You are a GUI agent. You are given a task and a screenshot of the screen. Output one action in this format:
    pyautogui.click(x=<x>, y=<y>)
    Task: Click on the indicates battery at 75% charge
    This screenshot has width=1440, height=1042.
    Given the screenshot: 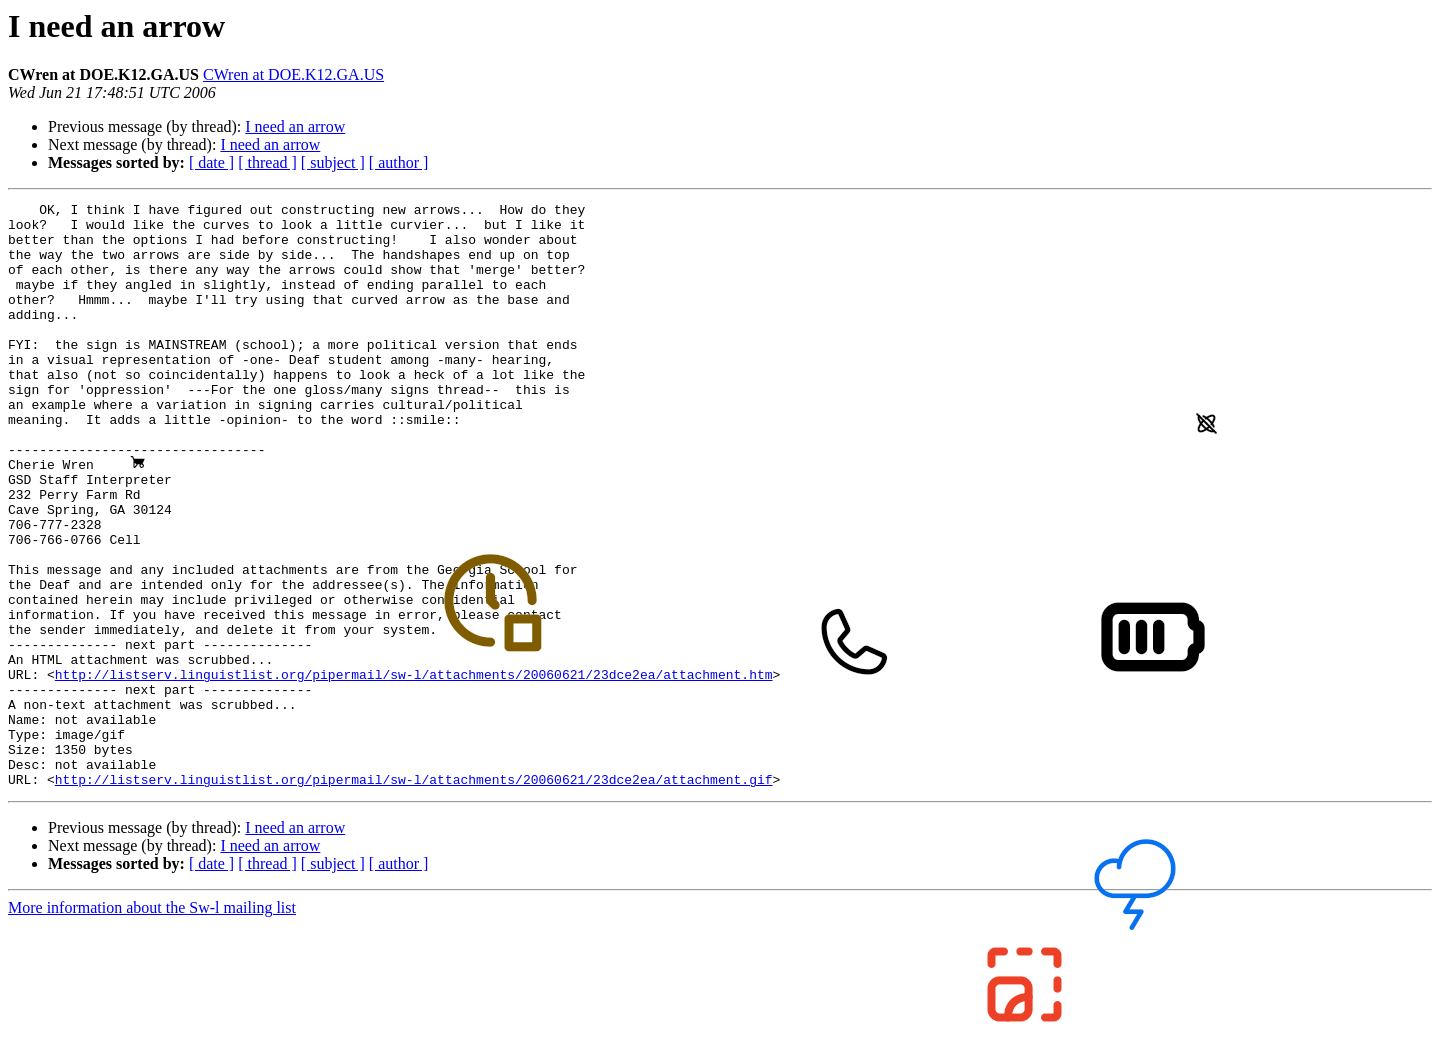 What is the action you would take?
    pyautogui.click(x=1153, y=637)
    